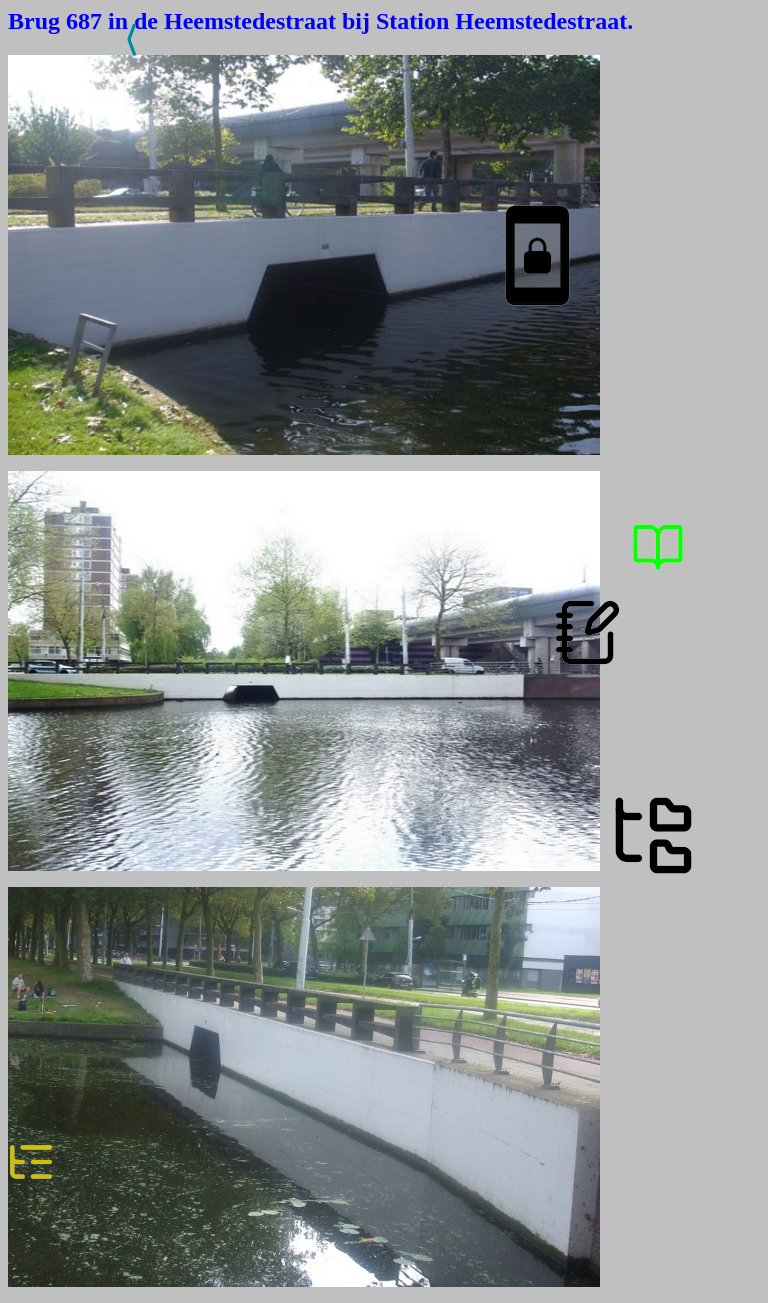 The image size is (768, 1303). I want to click on browse directory structure, so click(653, 835).